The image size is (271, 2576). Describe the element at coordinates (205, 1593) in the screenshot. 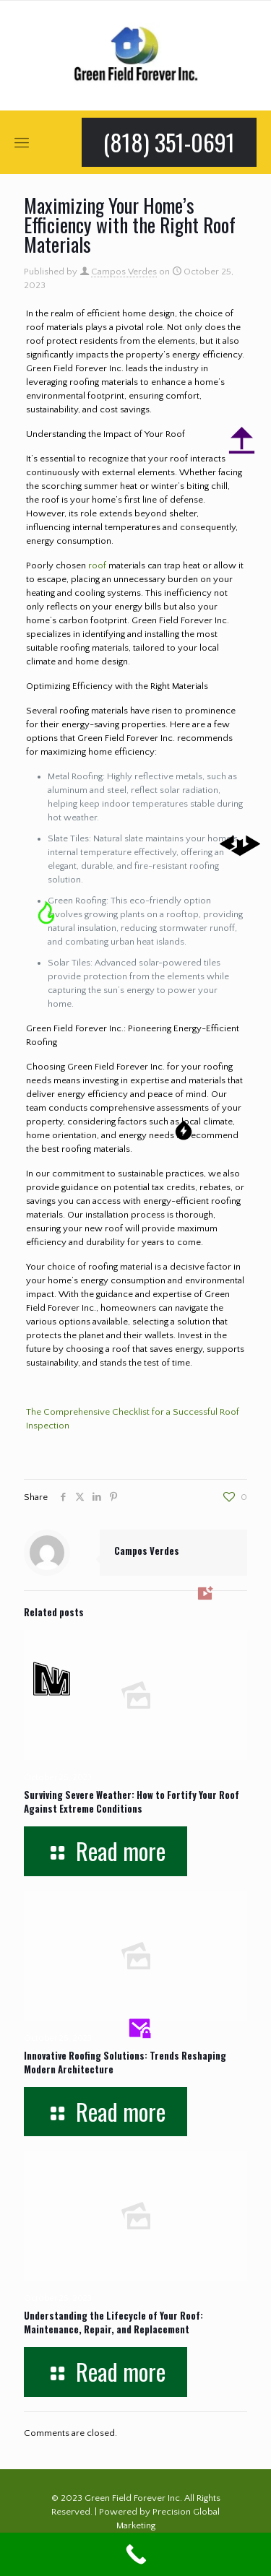

I see `access AI-powered video features` at that location.